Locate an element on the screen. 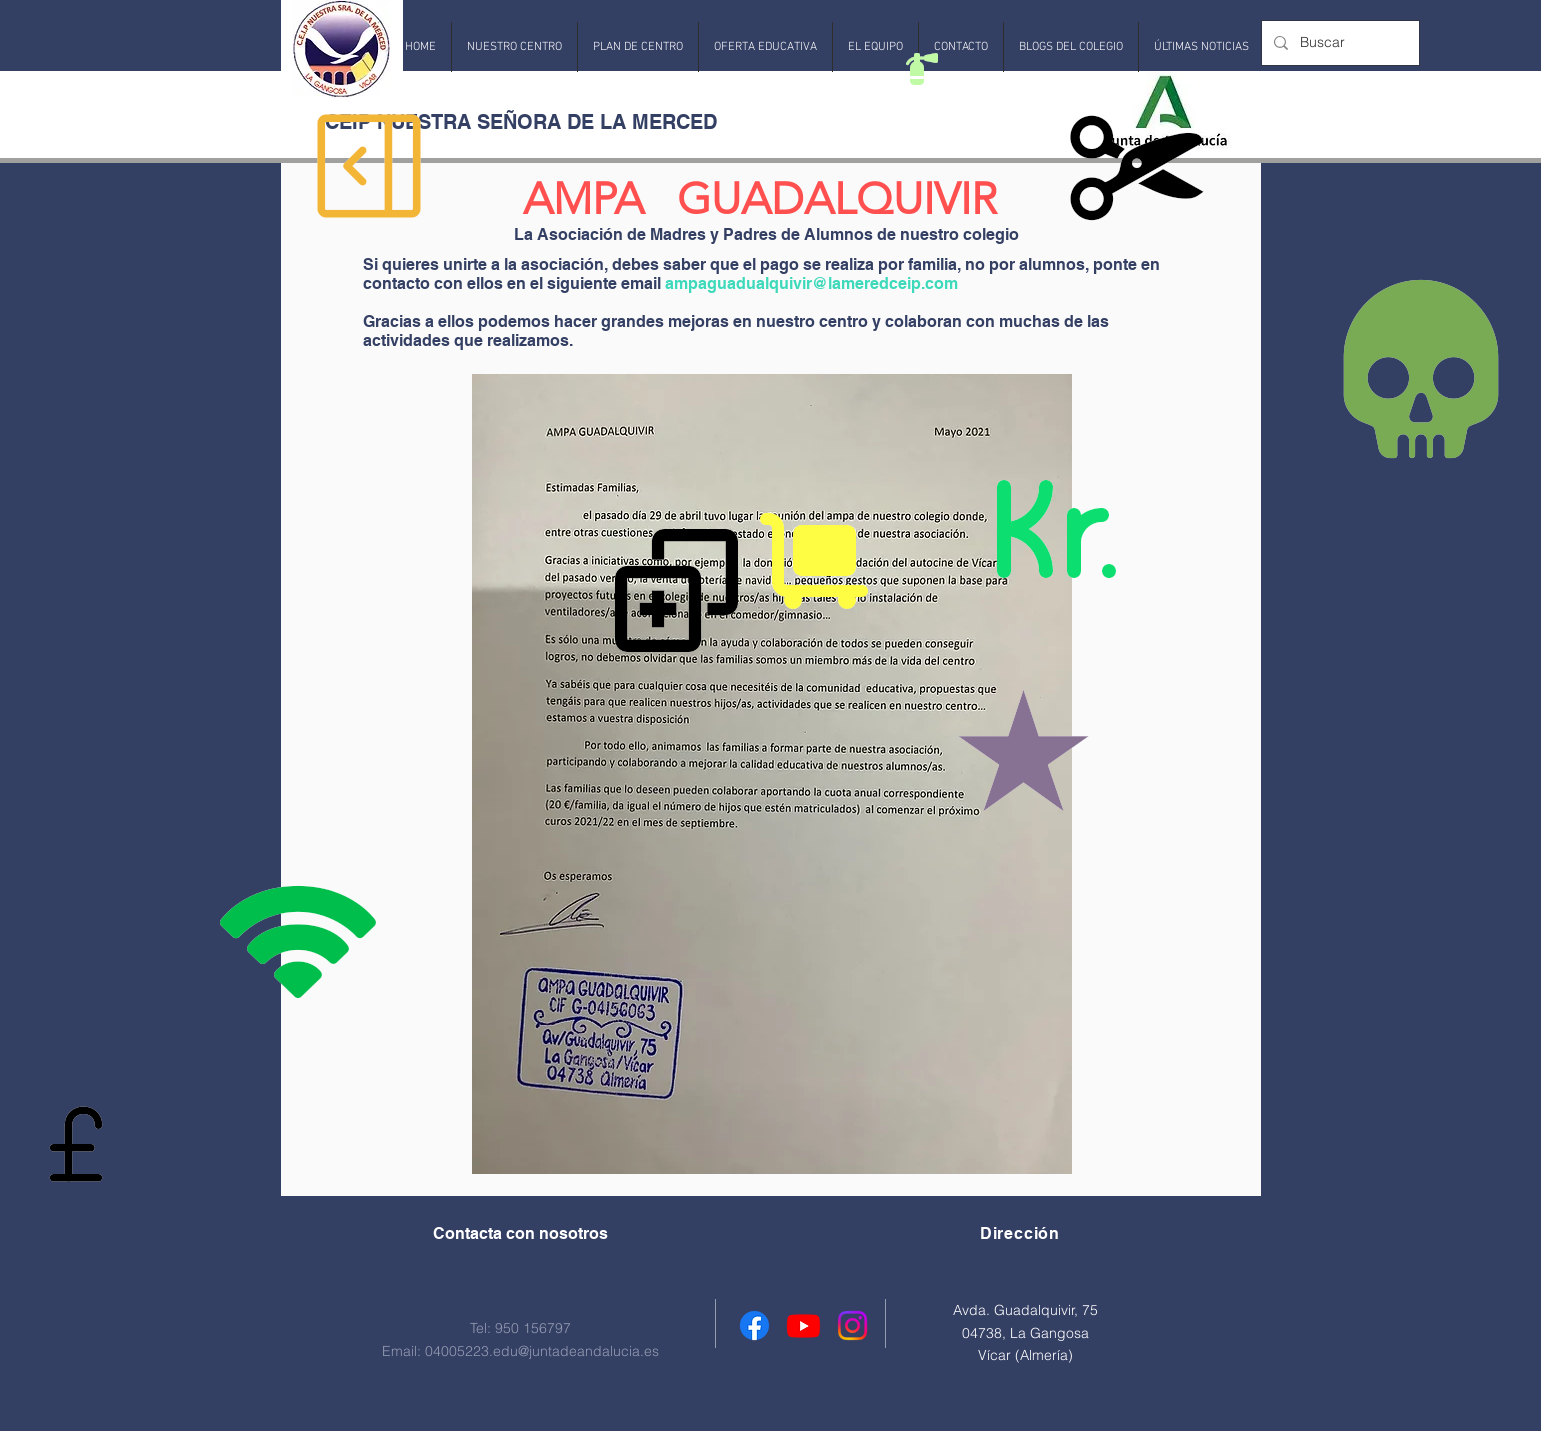 This screenshot has height=1431, width=1541. duplicate or copy an item is located at coordinates (676, 590).